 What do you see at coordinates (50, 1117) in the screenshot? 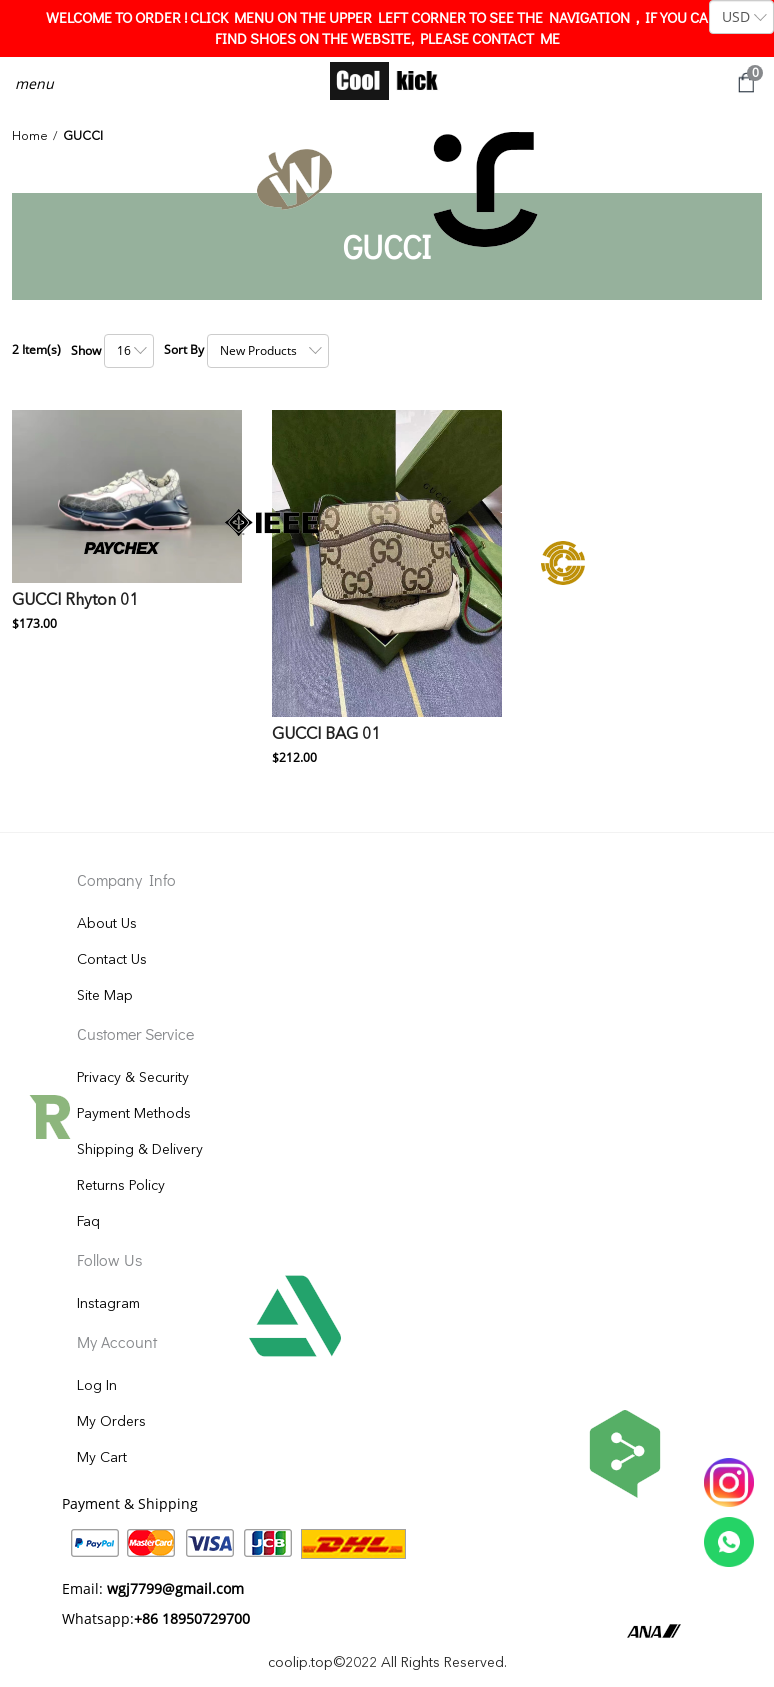
I see `open Revolt chat application` at bounding box center [50, 1117].